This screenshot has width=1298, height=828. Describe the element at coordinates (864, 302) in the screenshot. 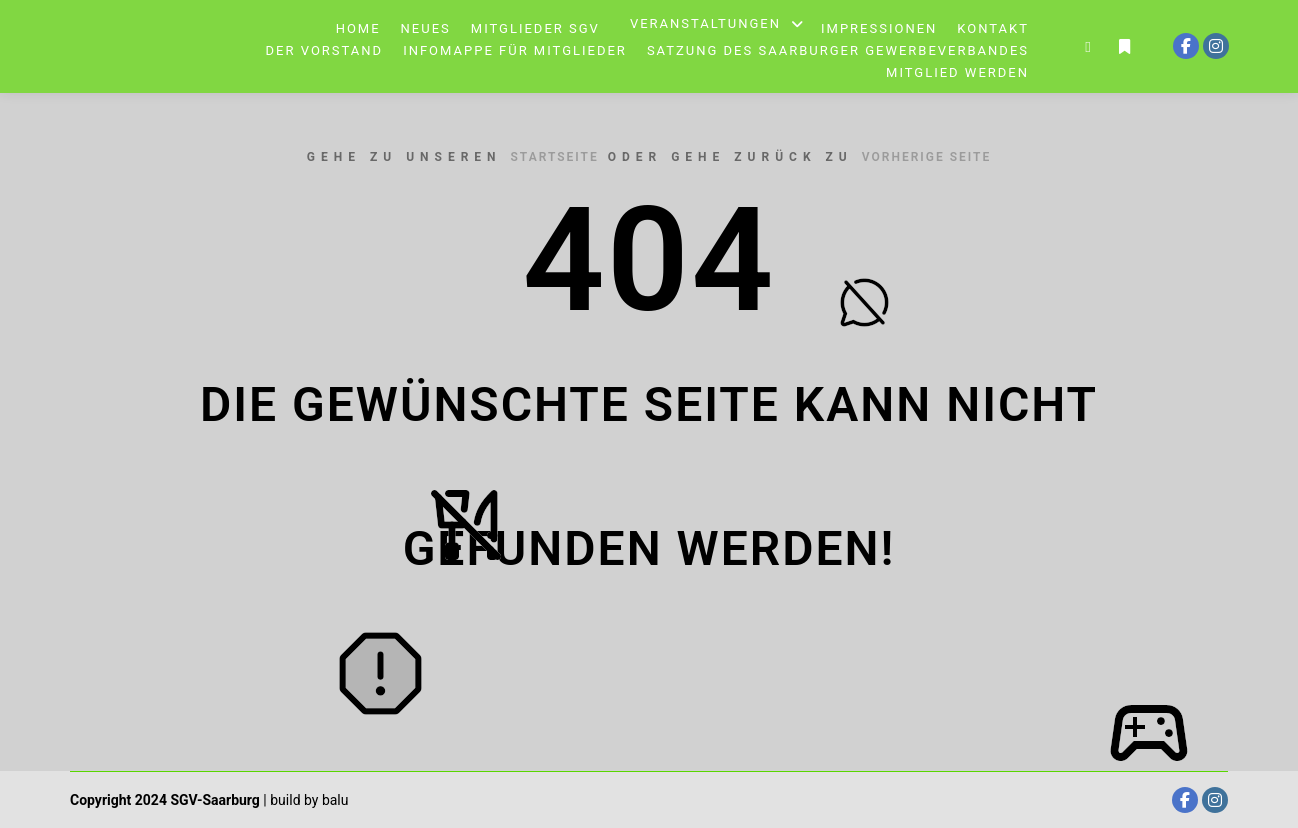

I see `mute or disable chat notifications` at that location.